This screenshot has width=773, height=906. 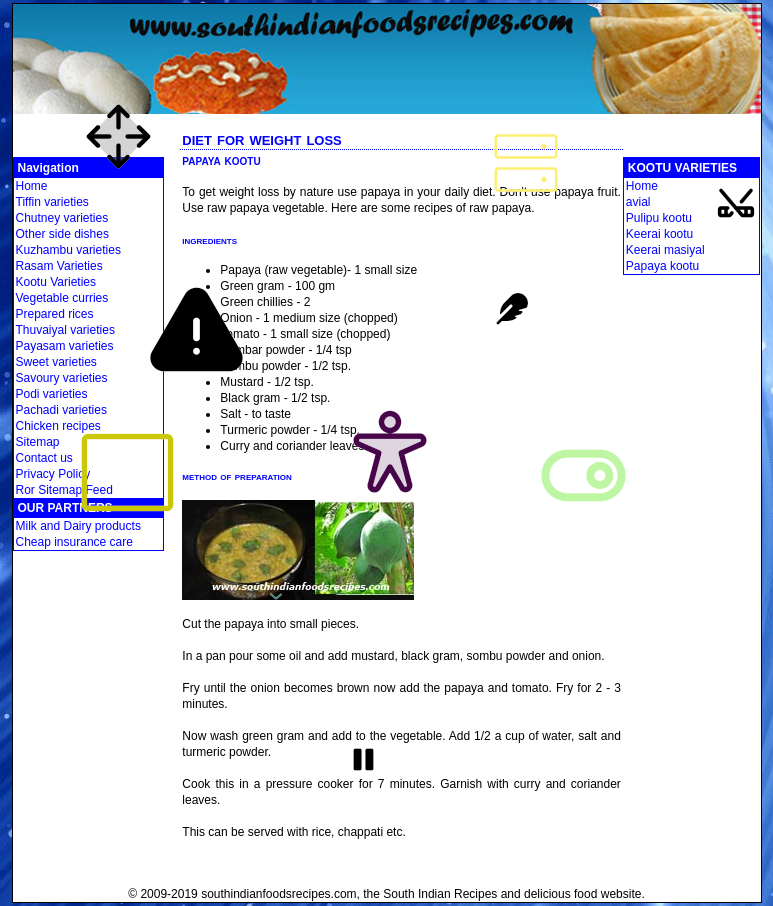 I want to click on view hockey scores or stats, so click(x=736, y=203).